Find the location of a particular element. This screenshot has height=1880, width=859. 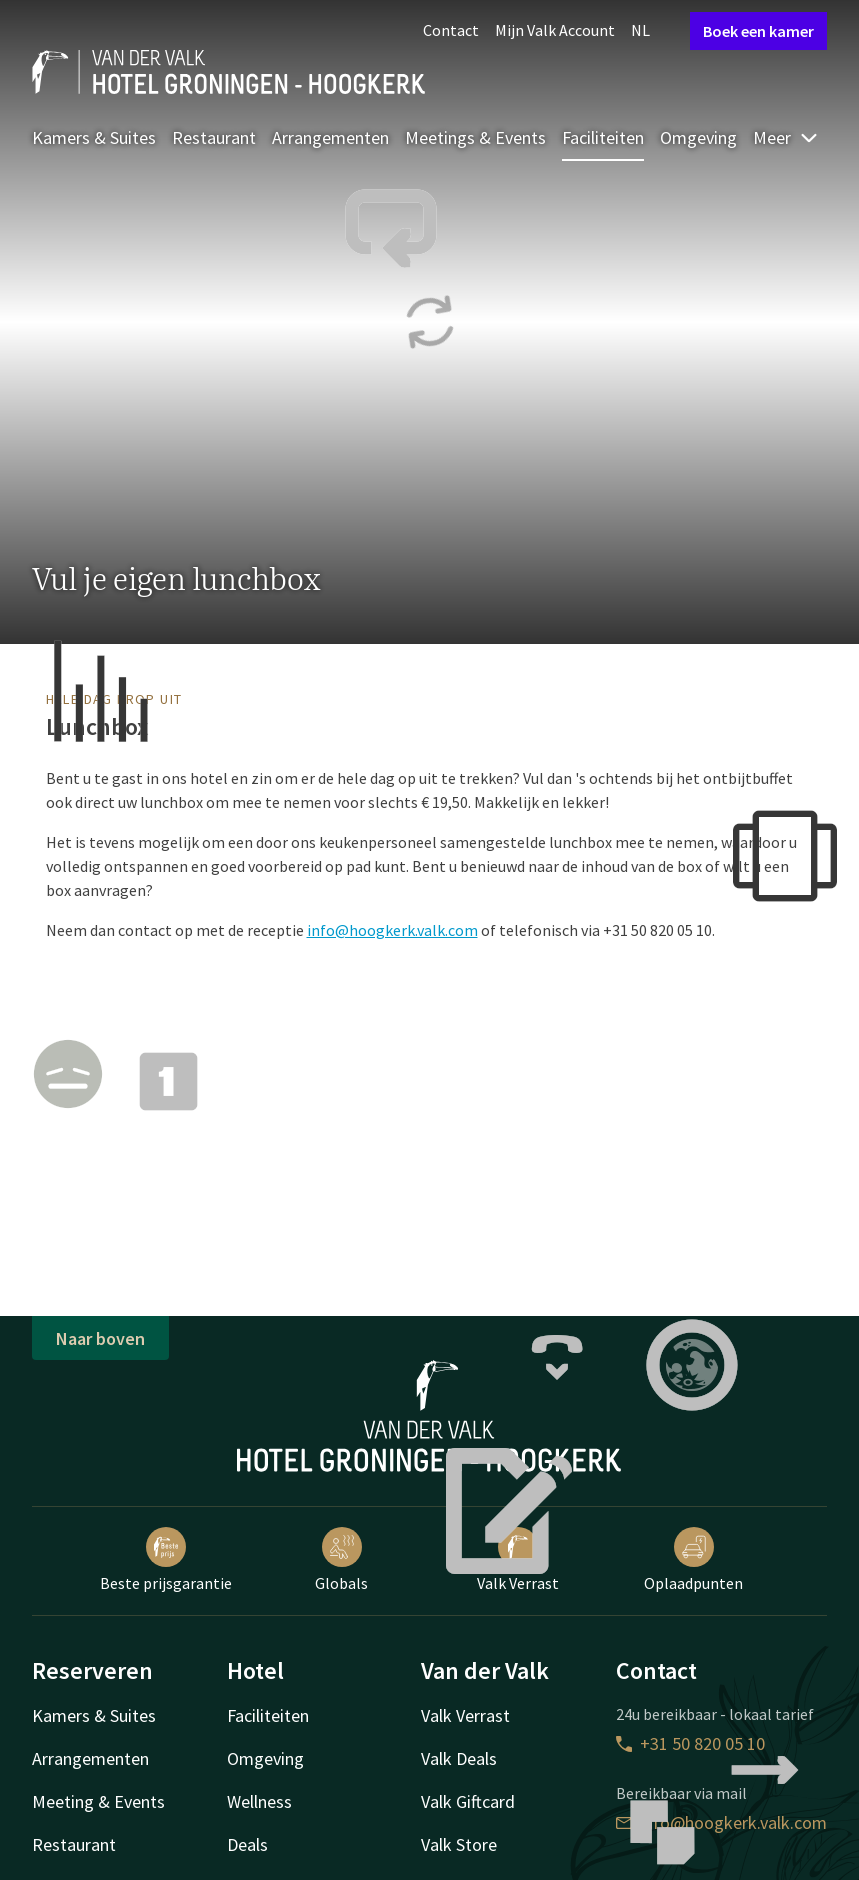

indicates user is tired or exhausted is located at coordinates (68, 1074).